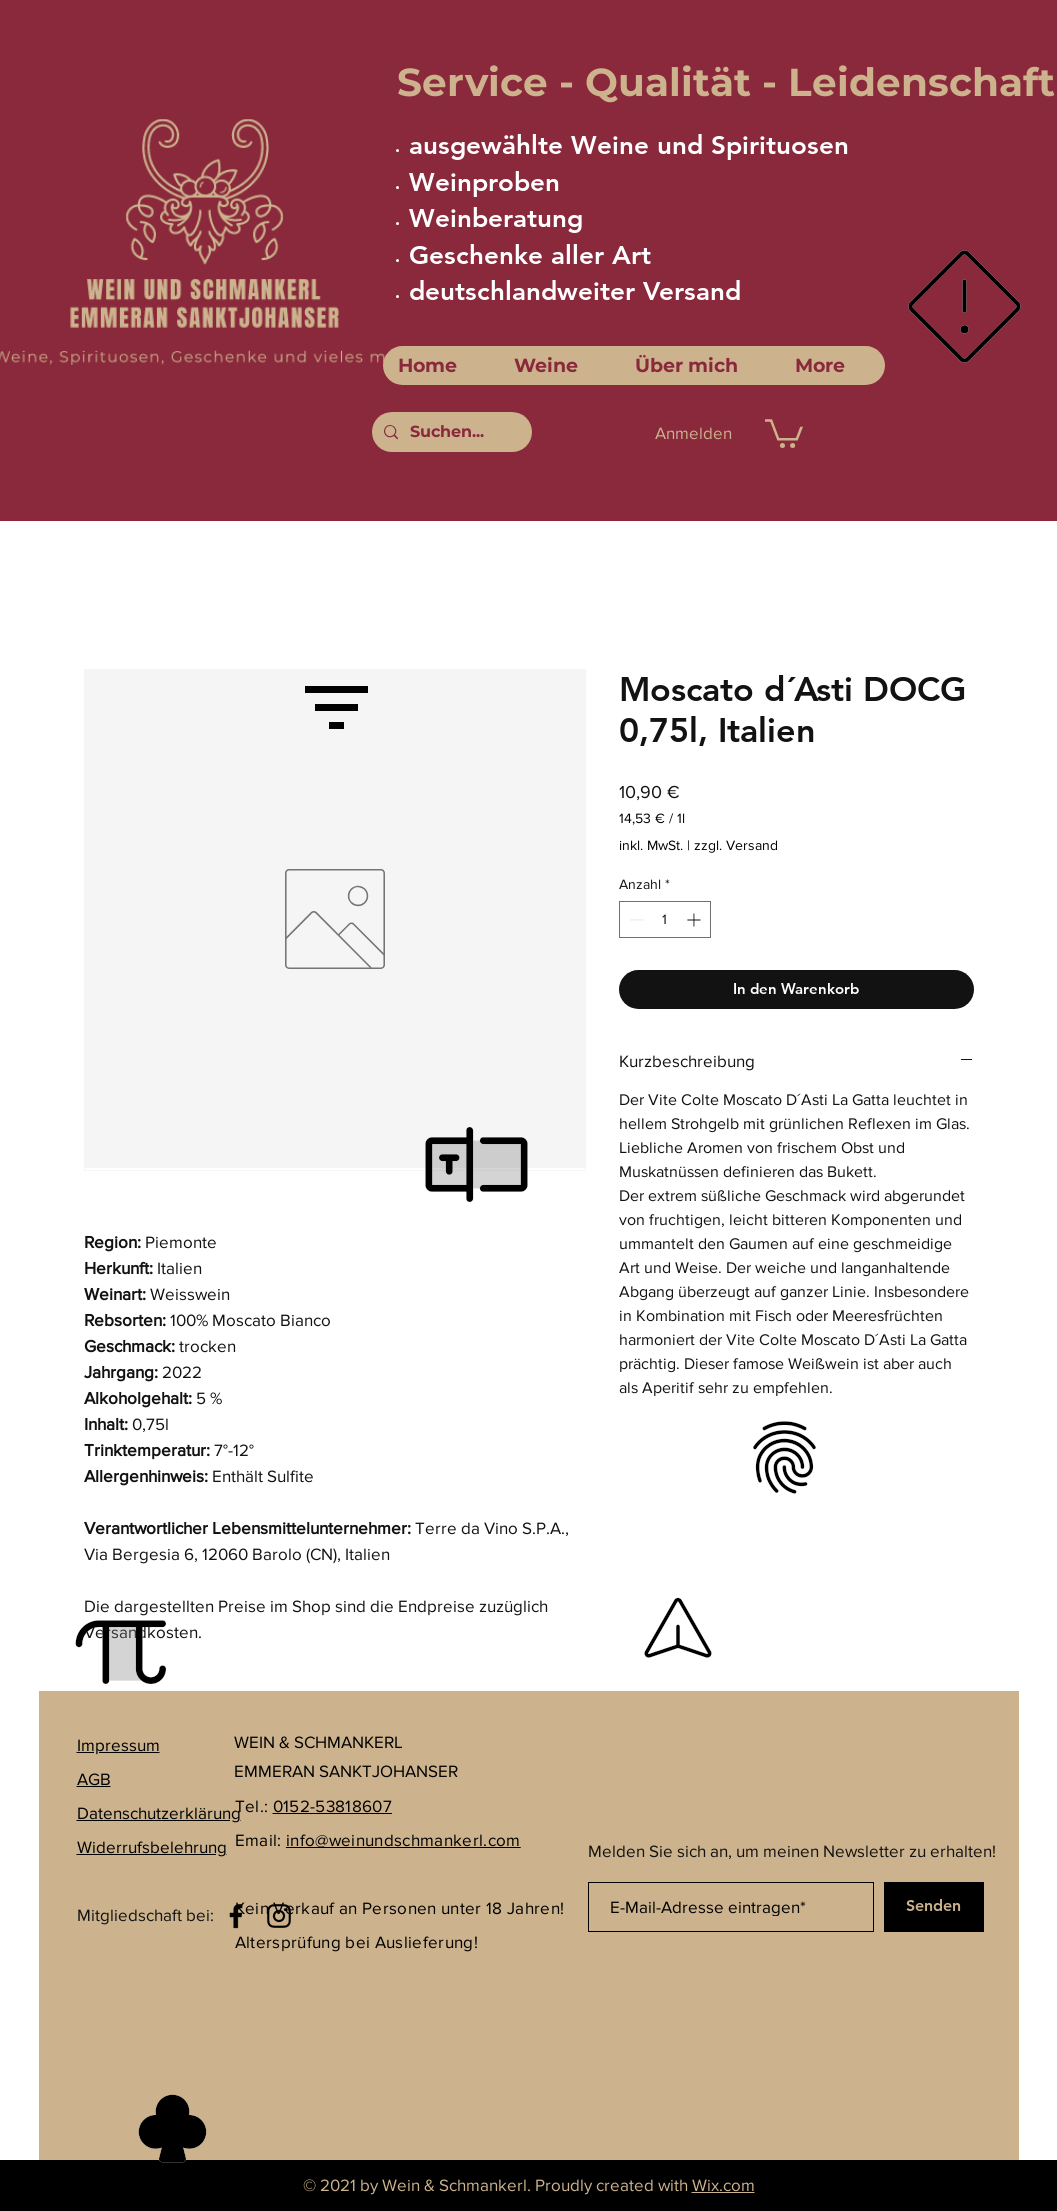  I want to click on authenticate with fingerprint, so click(784, 1457).